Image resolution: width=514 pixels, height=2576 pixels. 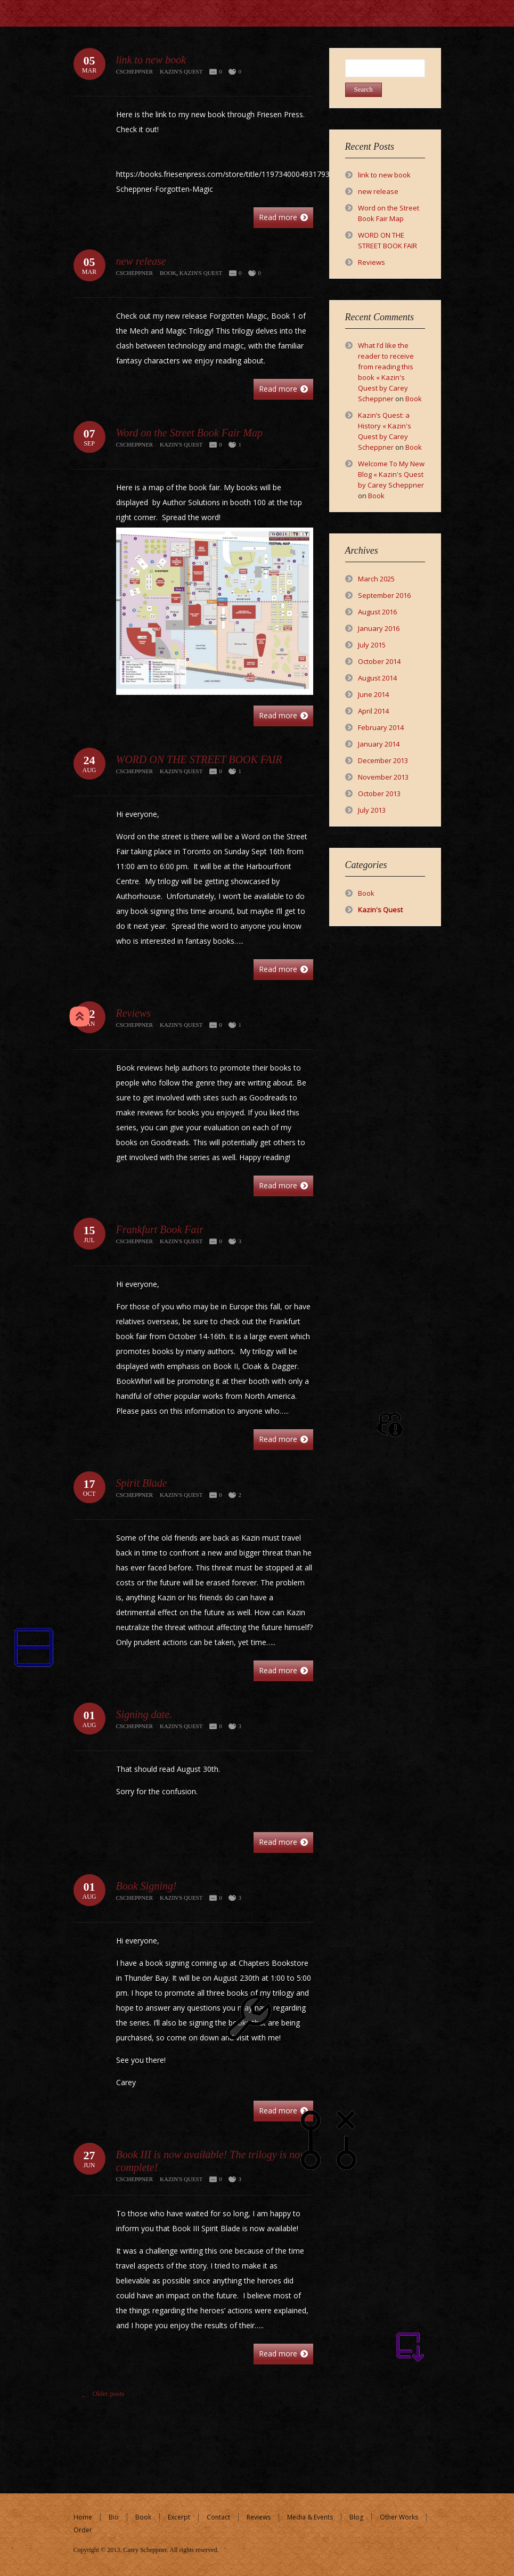 What do you see at coordinates (32, 1646) in the screenshot?
I see `split editor view horizontally` at bounding box center [32, 1646].